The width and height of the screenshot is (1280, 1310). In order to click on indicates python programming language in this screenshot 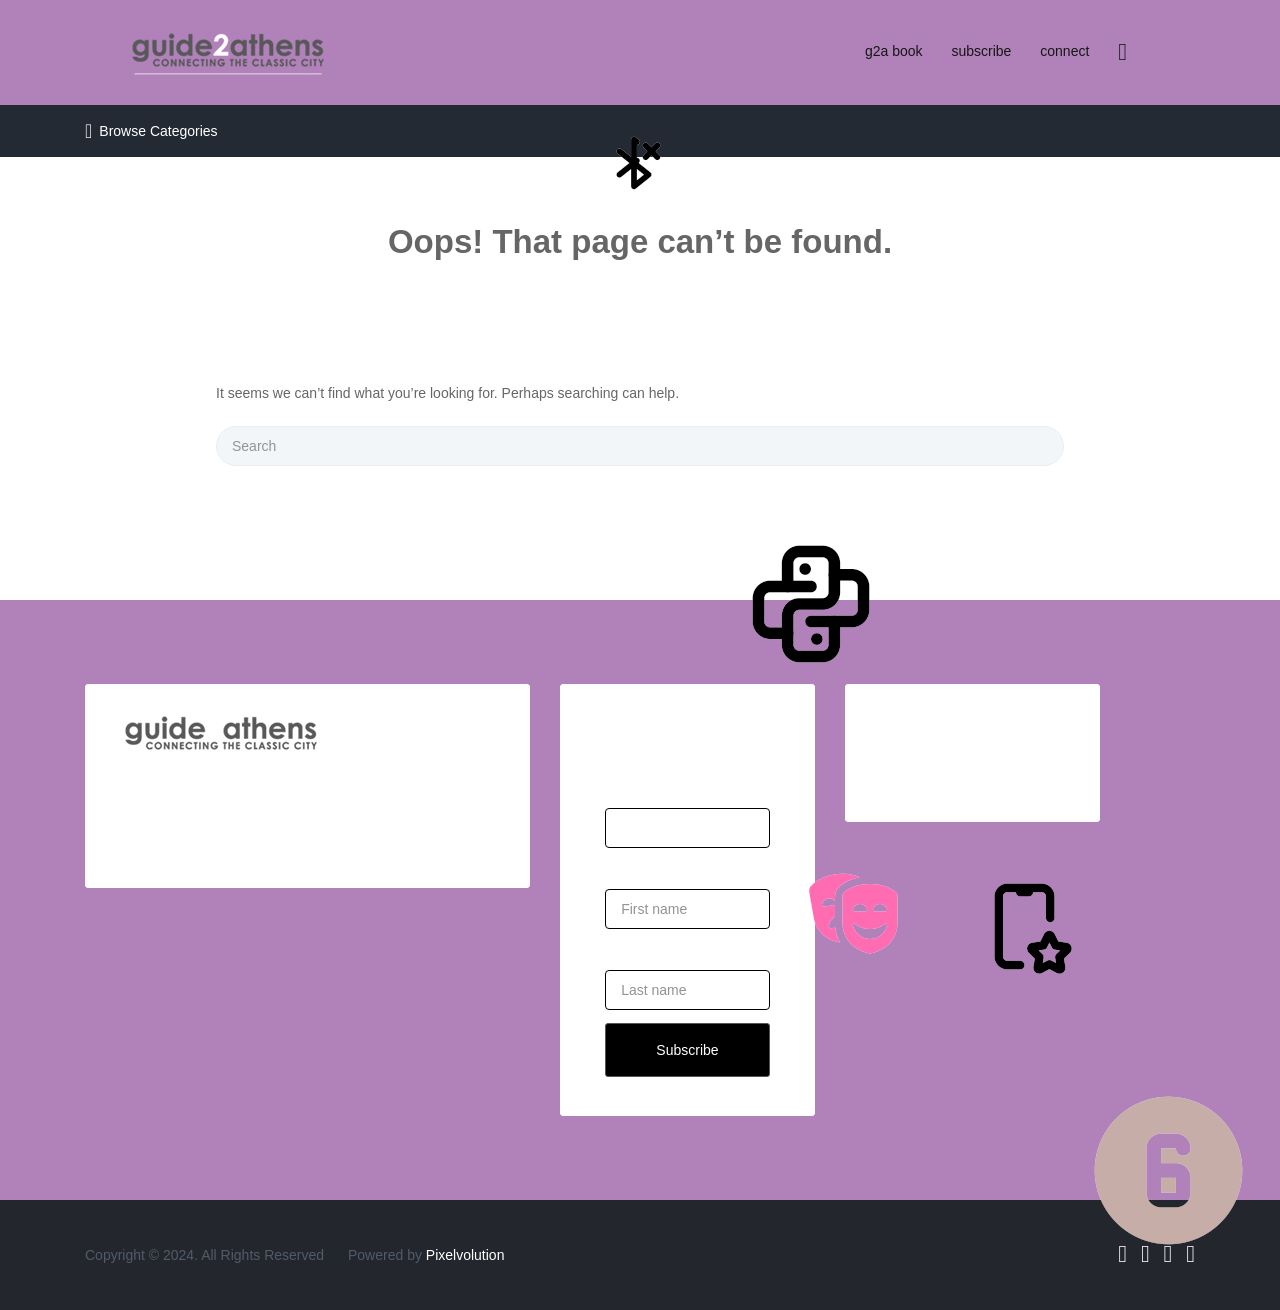, I will do `click(811, 604)`.